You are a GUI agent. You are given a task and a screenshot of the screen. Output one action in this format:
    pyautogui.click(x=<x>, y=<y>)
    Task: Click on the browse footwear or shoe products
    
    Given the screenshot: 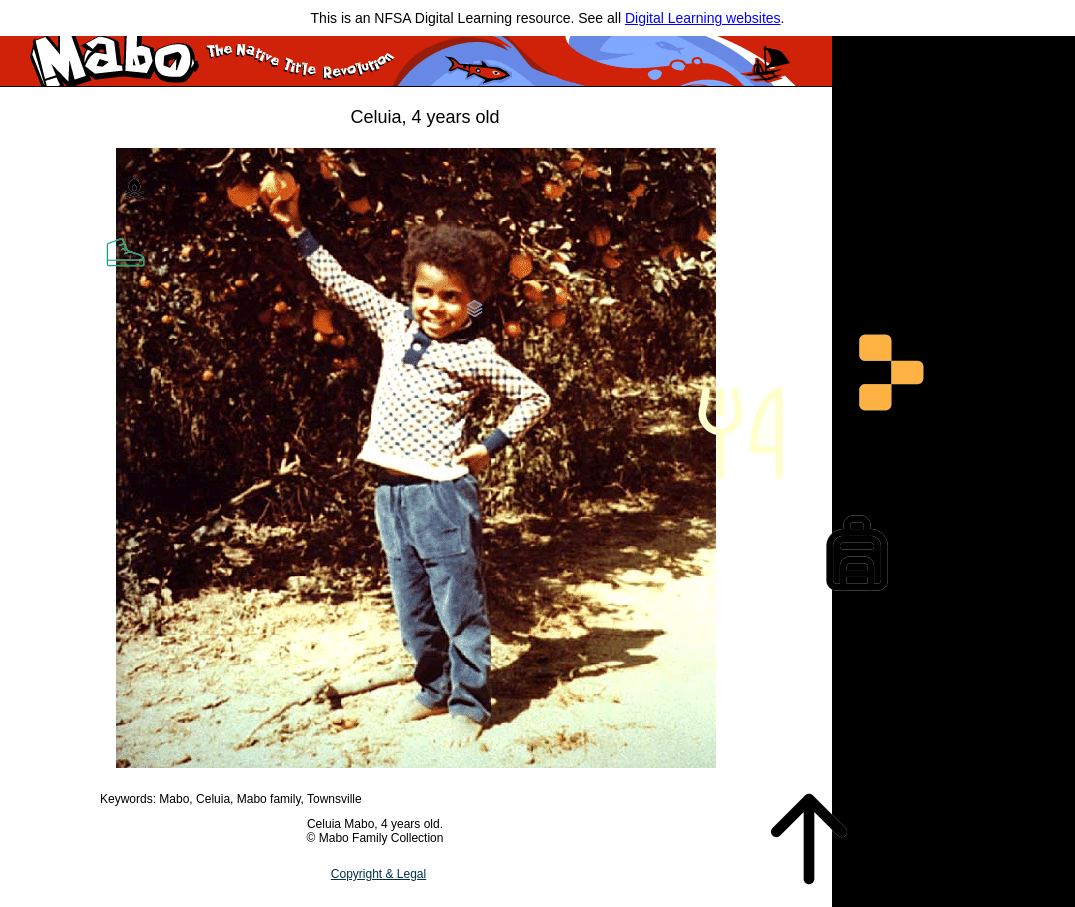 What is the action you would take?
    pyautogui.click(x=123, y=253)
    